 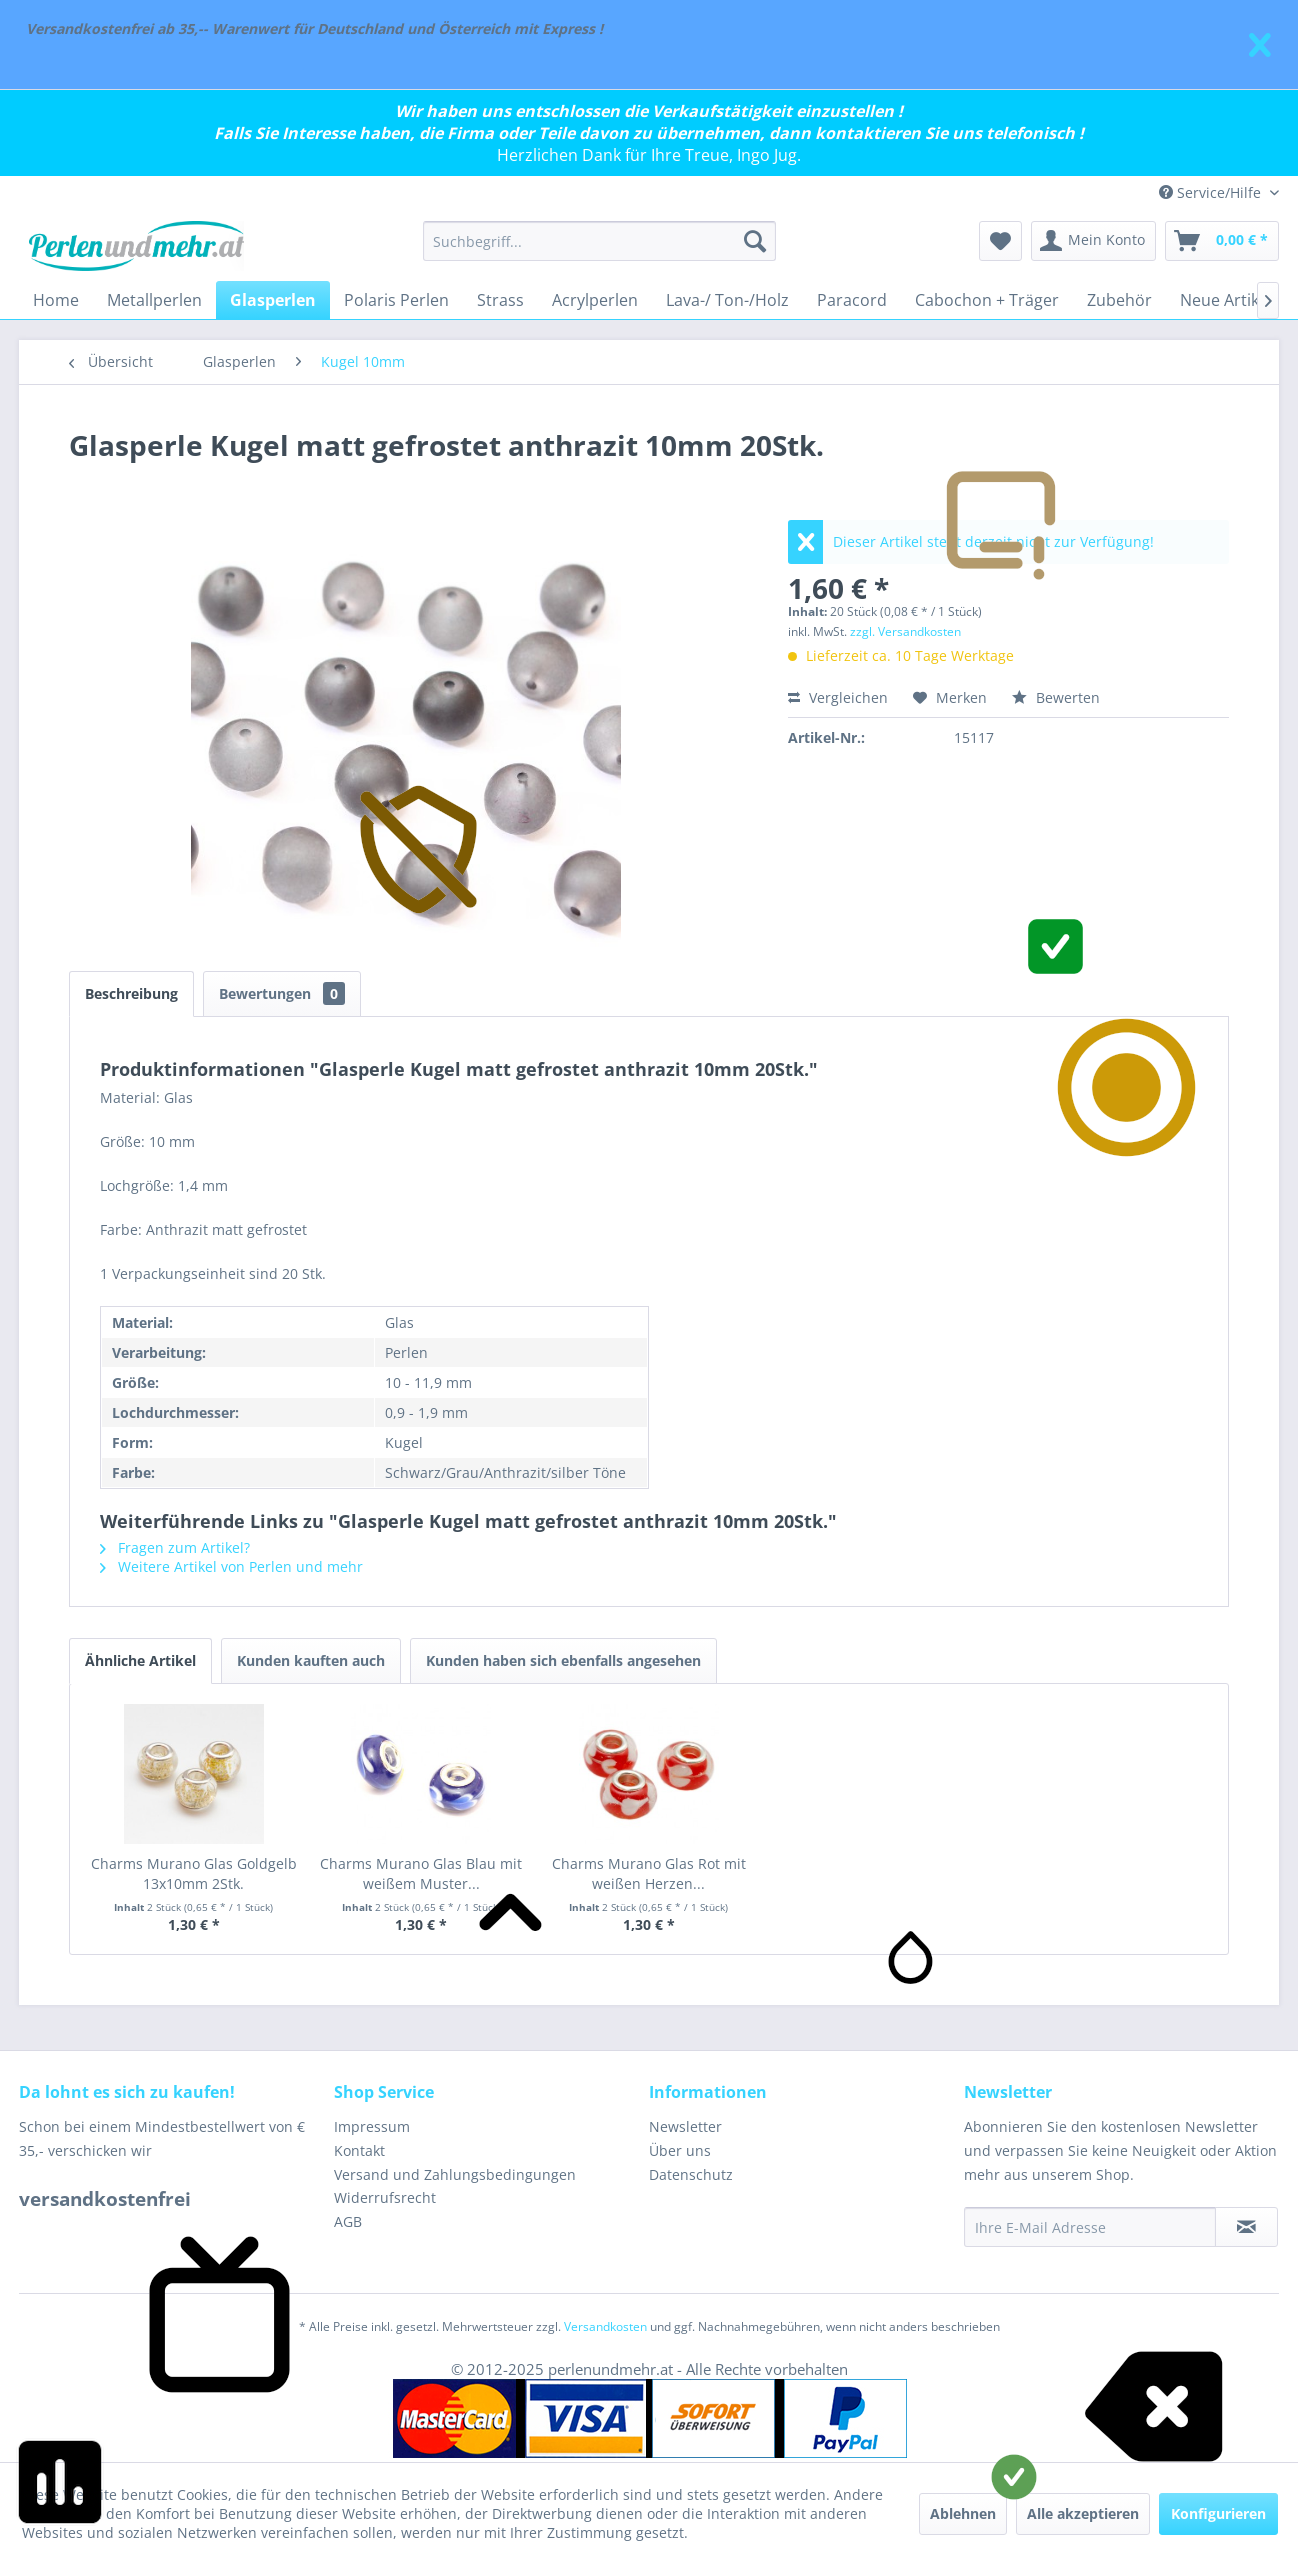 I want to click on insert a chart or graph into document, so click(x=60, y=2482).